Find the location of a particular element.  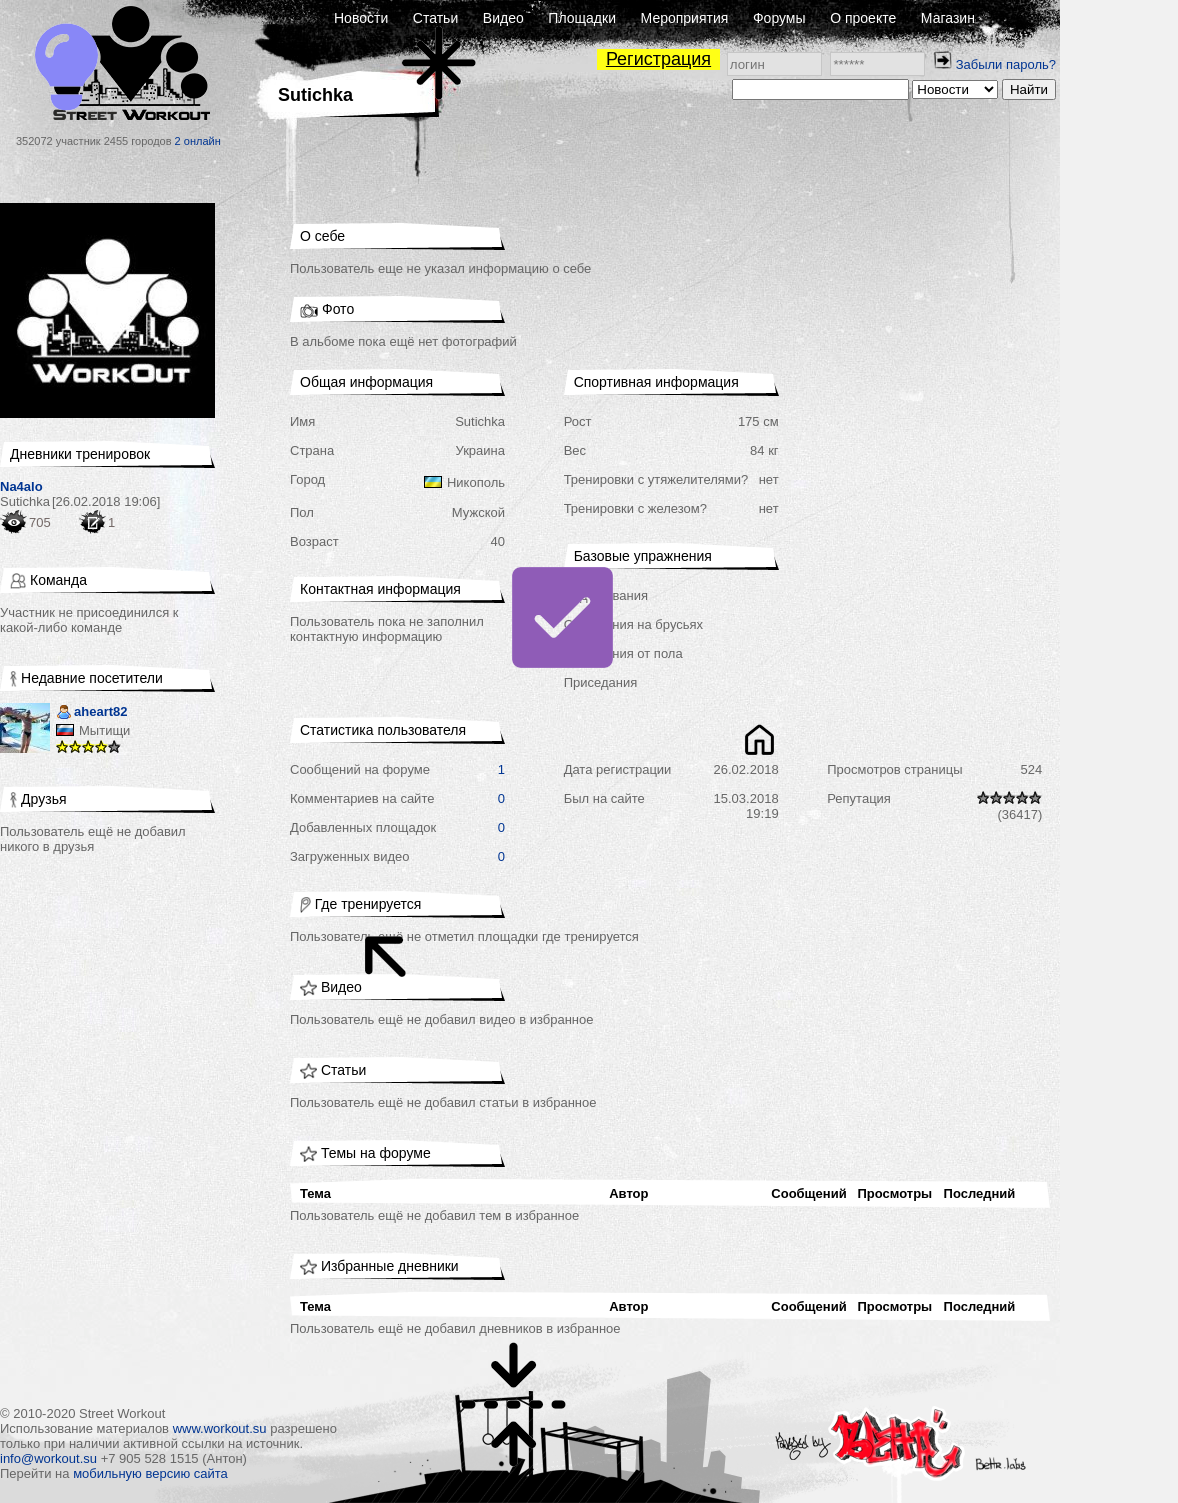

collapse or fold content section is located at coordinates (513, 1404).